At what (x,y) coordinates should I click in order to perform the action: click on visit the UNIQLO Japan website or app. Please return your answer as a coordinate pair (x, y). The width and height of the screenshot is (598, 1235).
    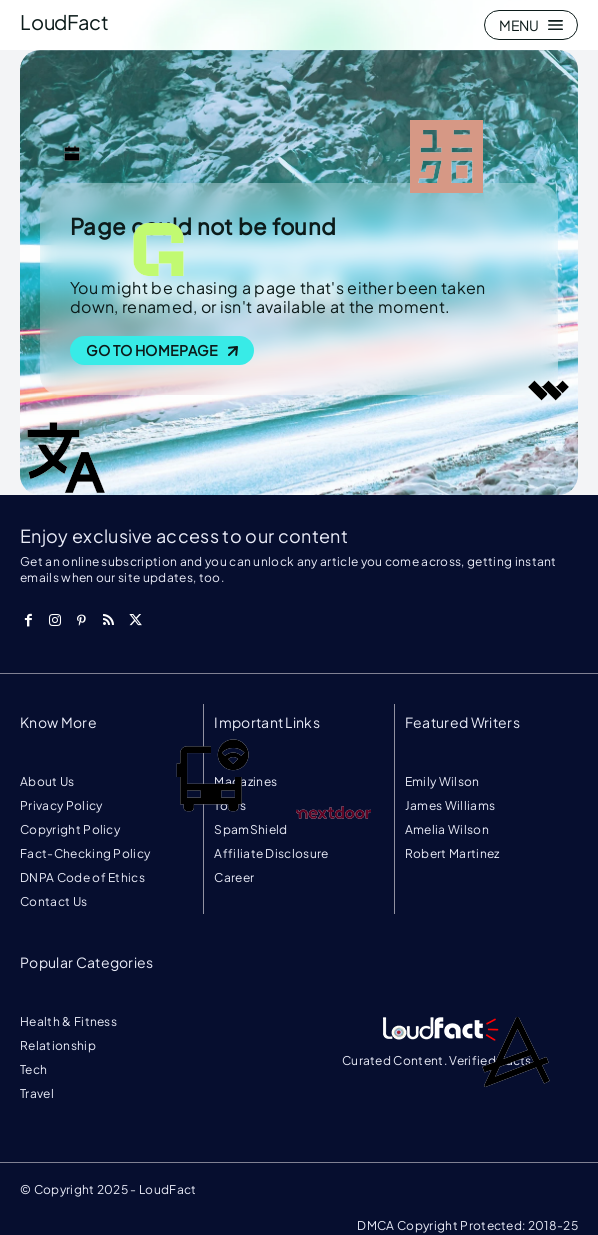
    Looking at the image, I should click on (446, 156).